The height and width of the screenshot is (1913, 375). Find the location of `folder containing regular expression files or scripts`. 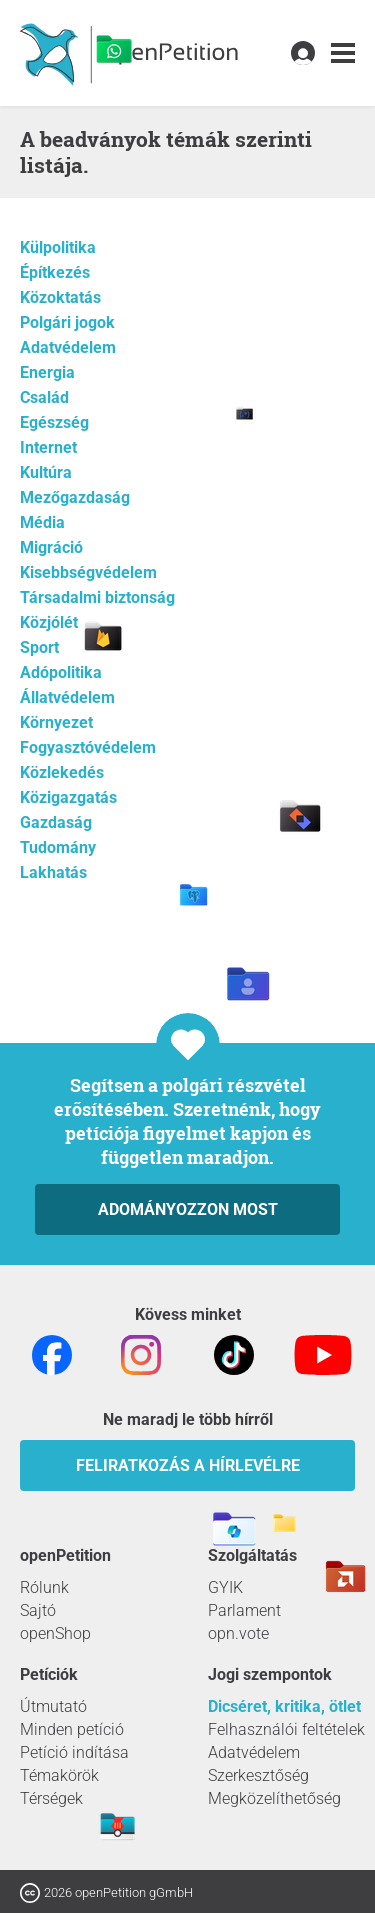

folder containing regular expression files or scripts is located at coordinates (244, 413).